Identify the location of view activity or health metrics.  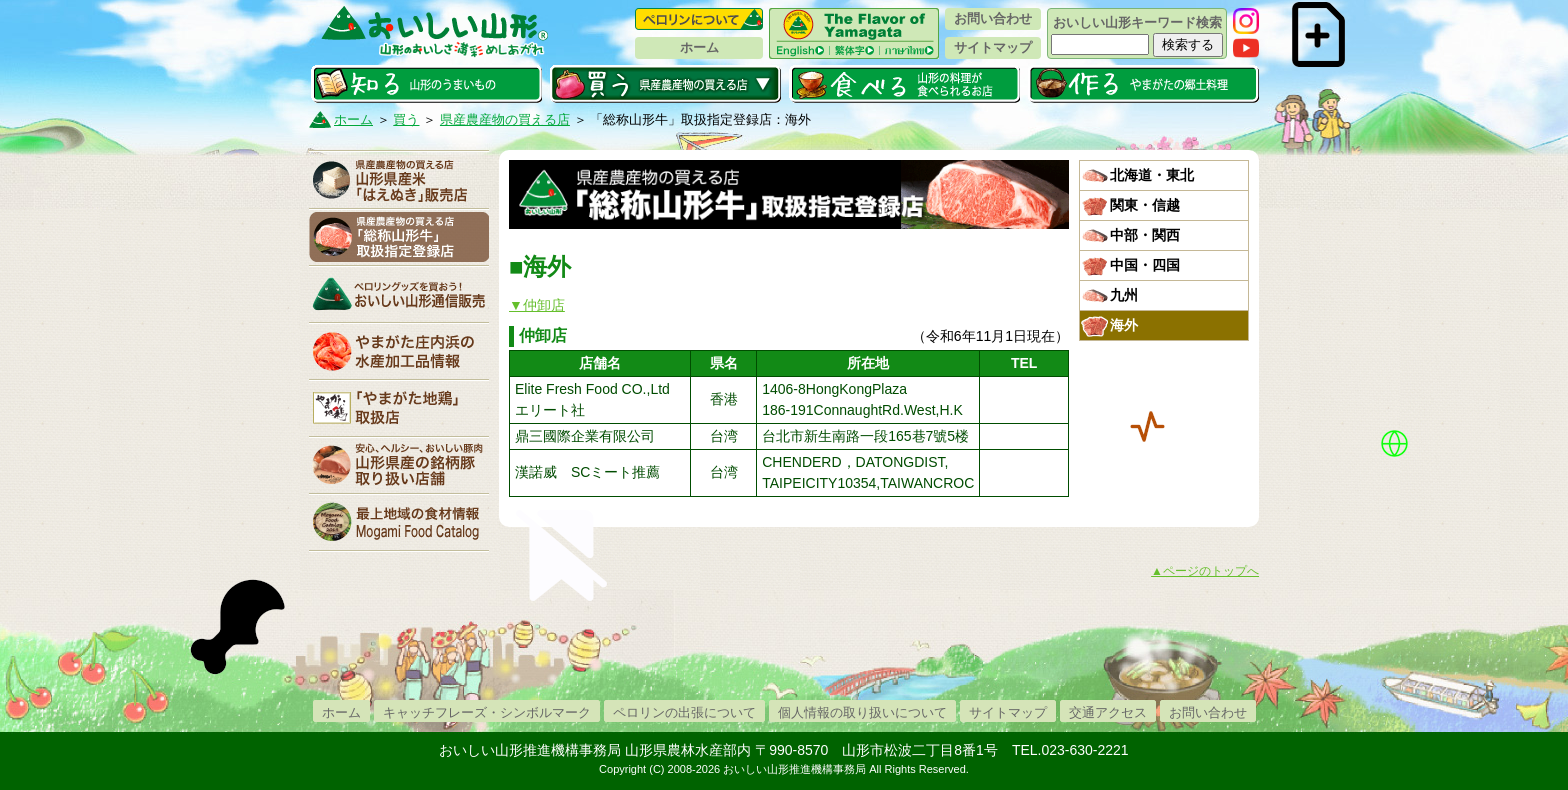
(1147, 426).